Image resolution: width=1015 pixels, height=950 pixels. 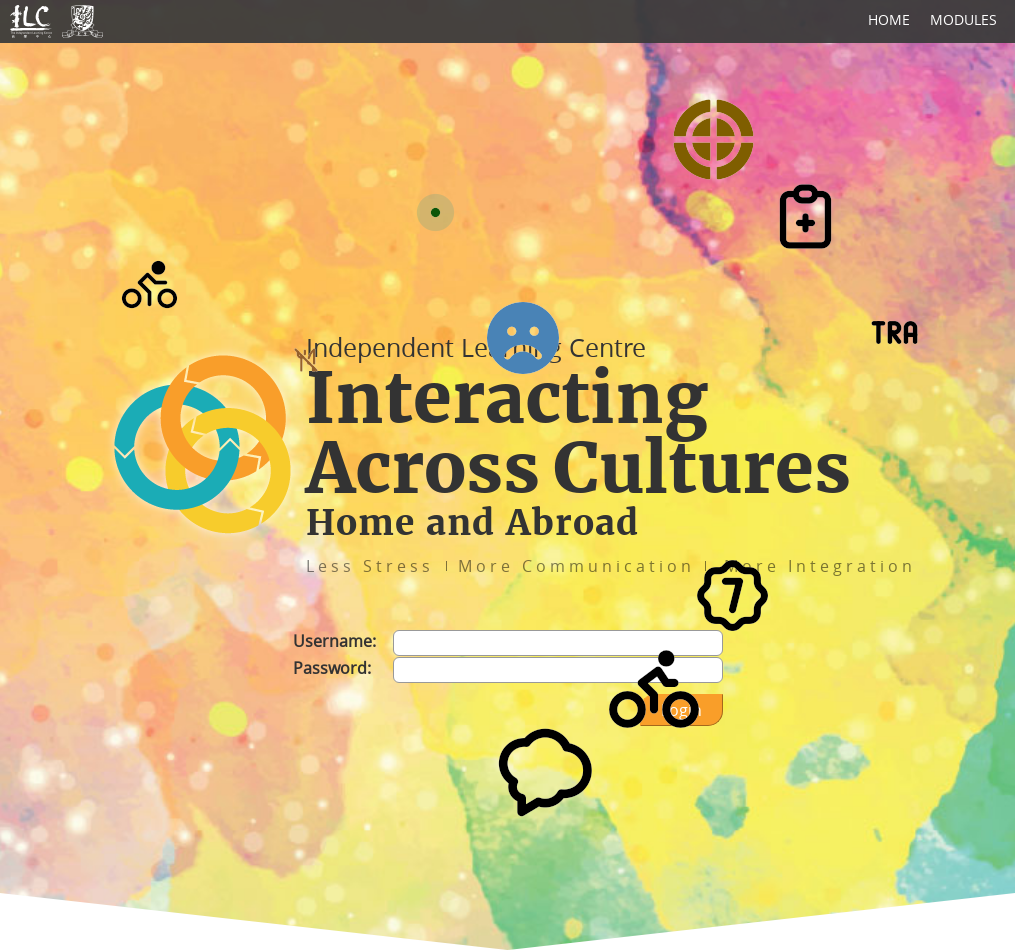 I want to click on perform an HTTP TRACE request, so click(x=894, y=332).